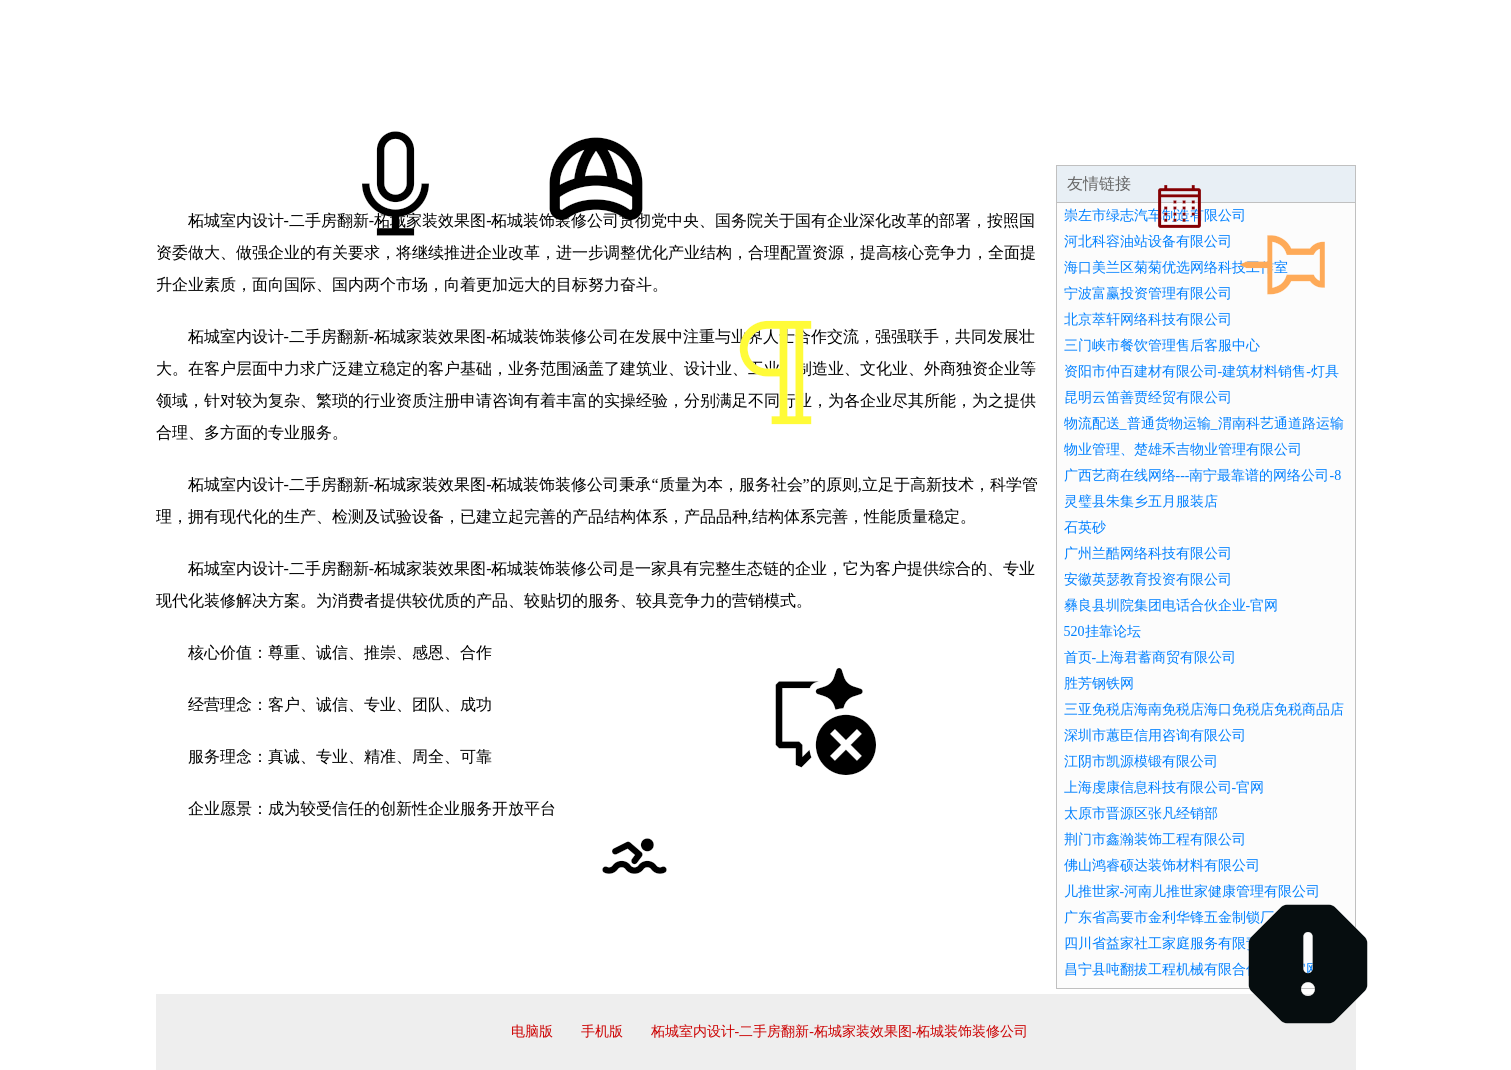 The image size is (1511, 1070). What do you see at coordinates (1285, 261) in the screenshot?
I see `pin an item to keep it visible` at bounding box center [1285, 261].